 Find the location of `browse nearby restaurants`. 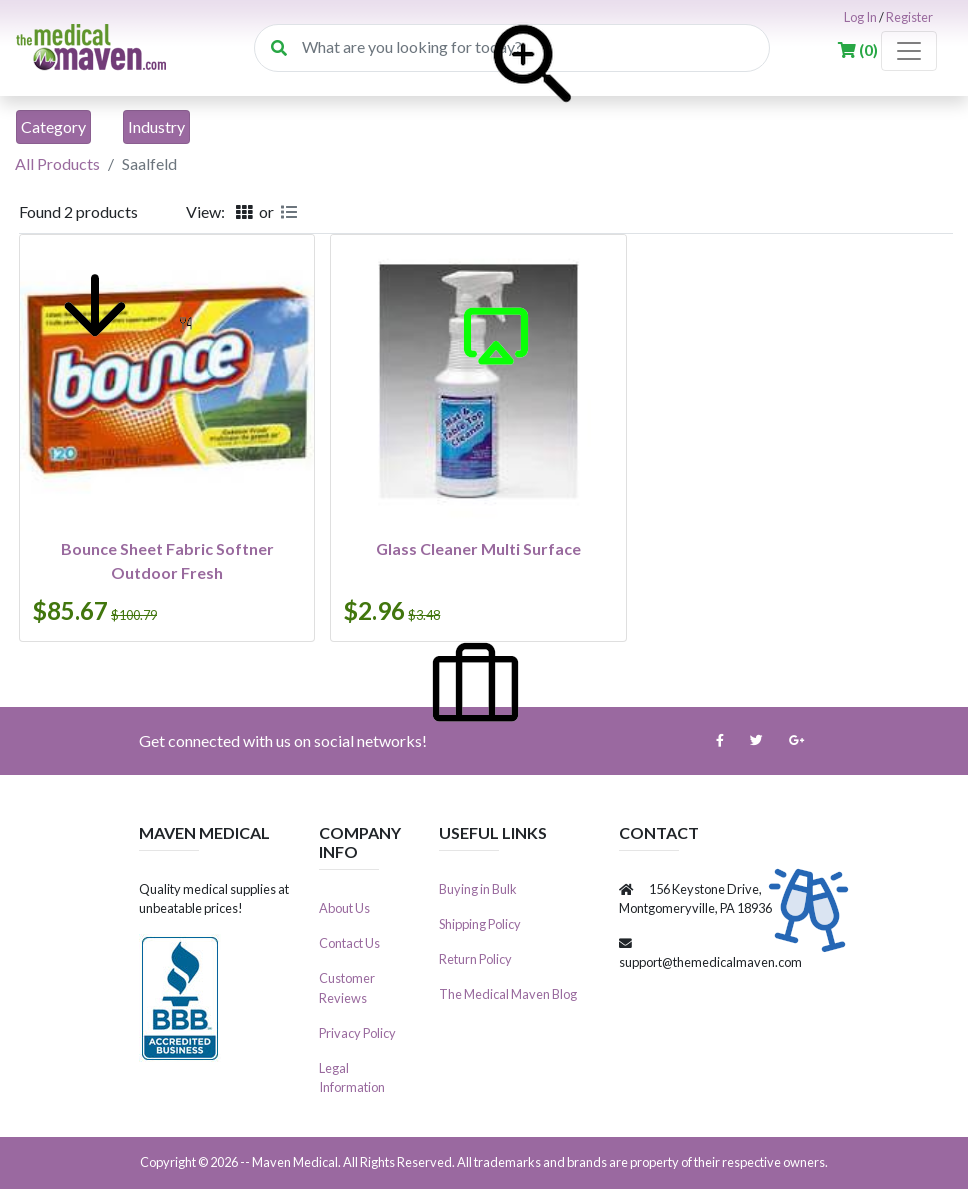

browse nearby restaurants is located at coordinates (186, 323).